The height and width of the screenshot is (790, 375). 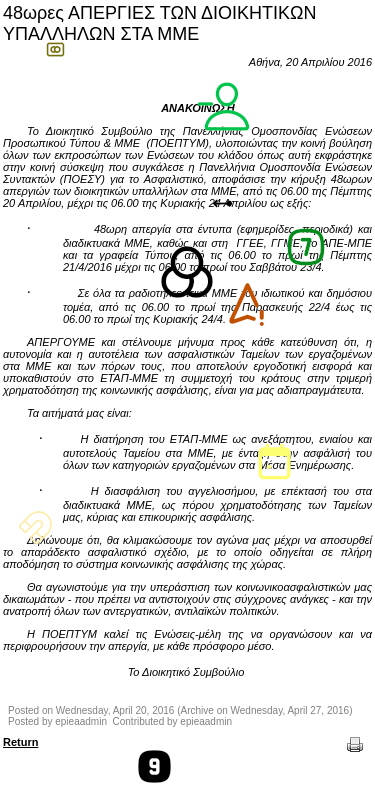 I want to click on go back to the previous screen, so click(x=222, y=203).